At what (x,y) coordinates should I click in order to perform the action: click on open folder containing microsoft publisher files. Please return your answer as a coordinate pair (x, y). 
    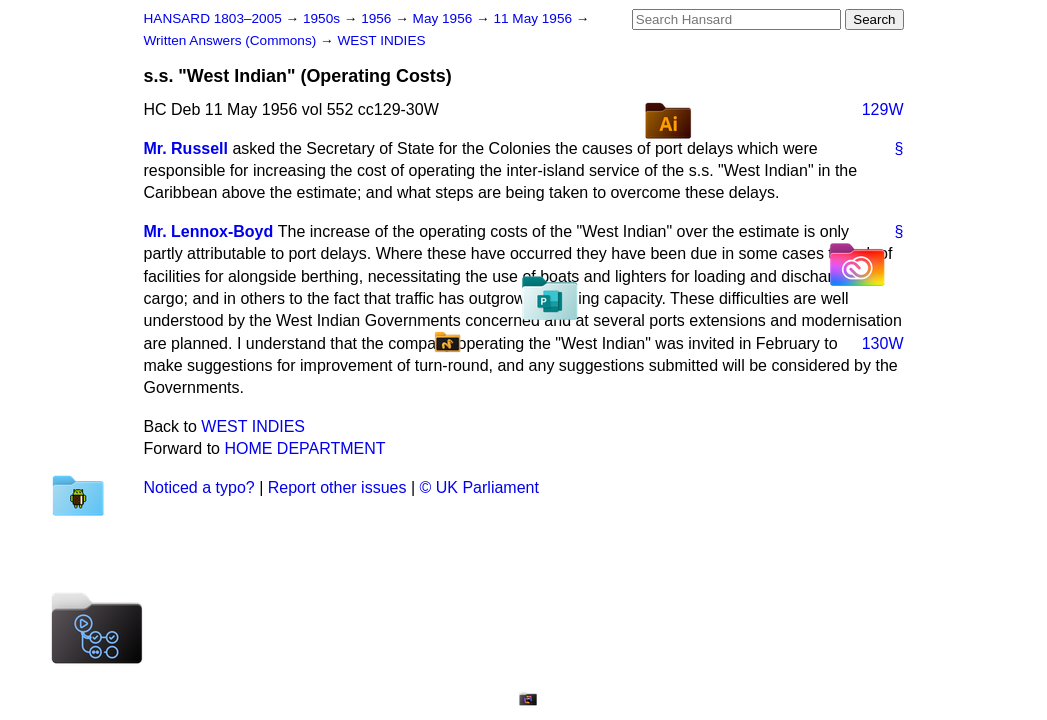
    Looking at the image, I should click on (549, 299).